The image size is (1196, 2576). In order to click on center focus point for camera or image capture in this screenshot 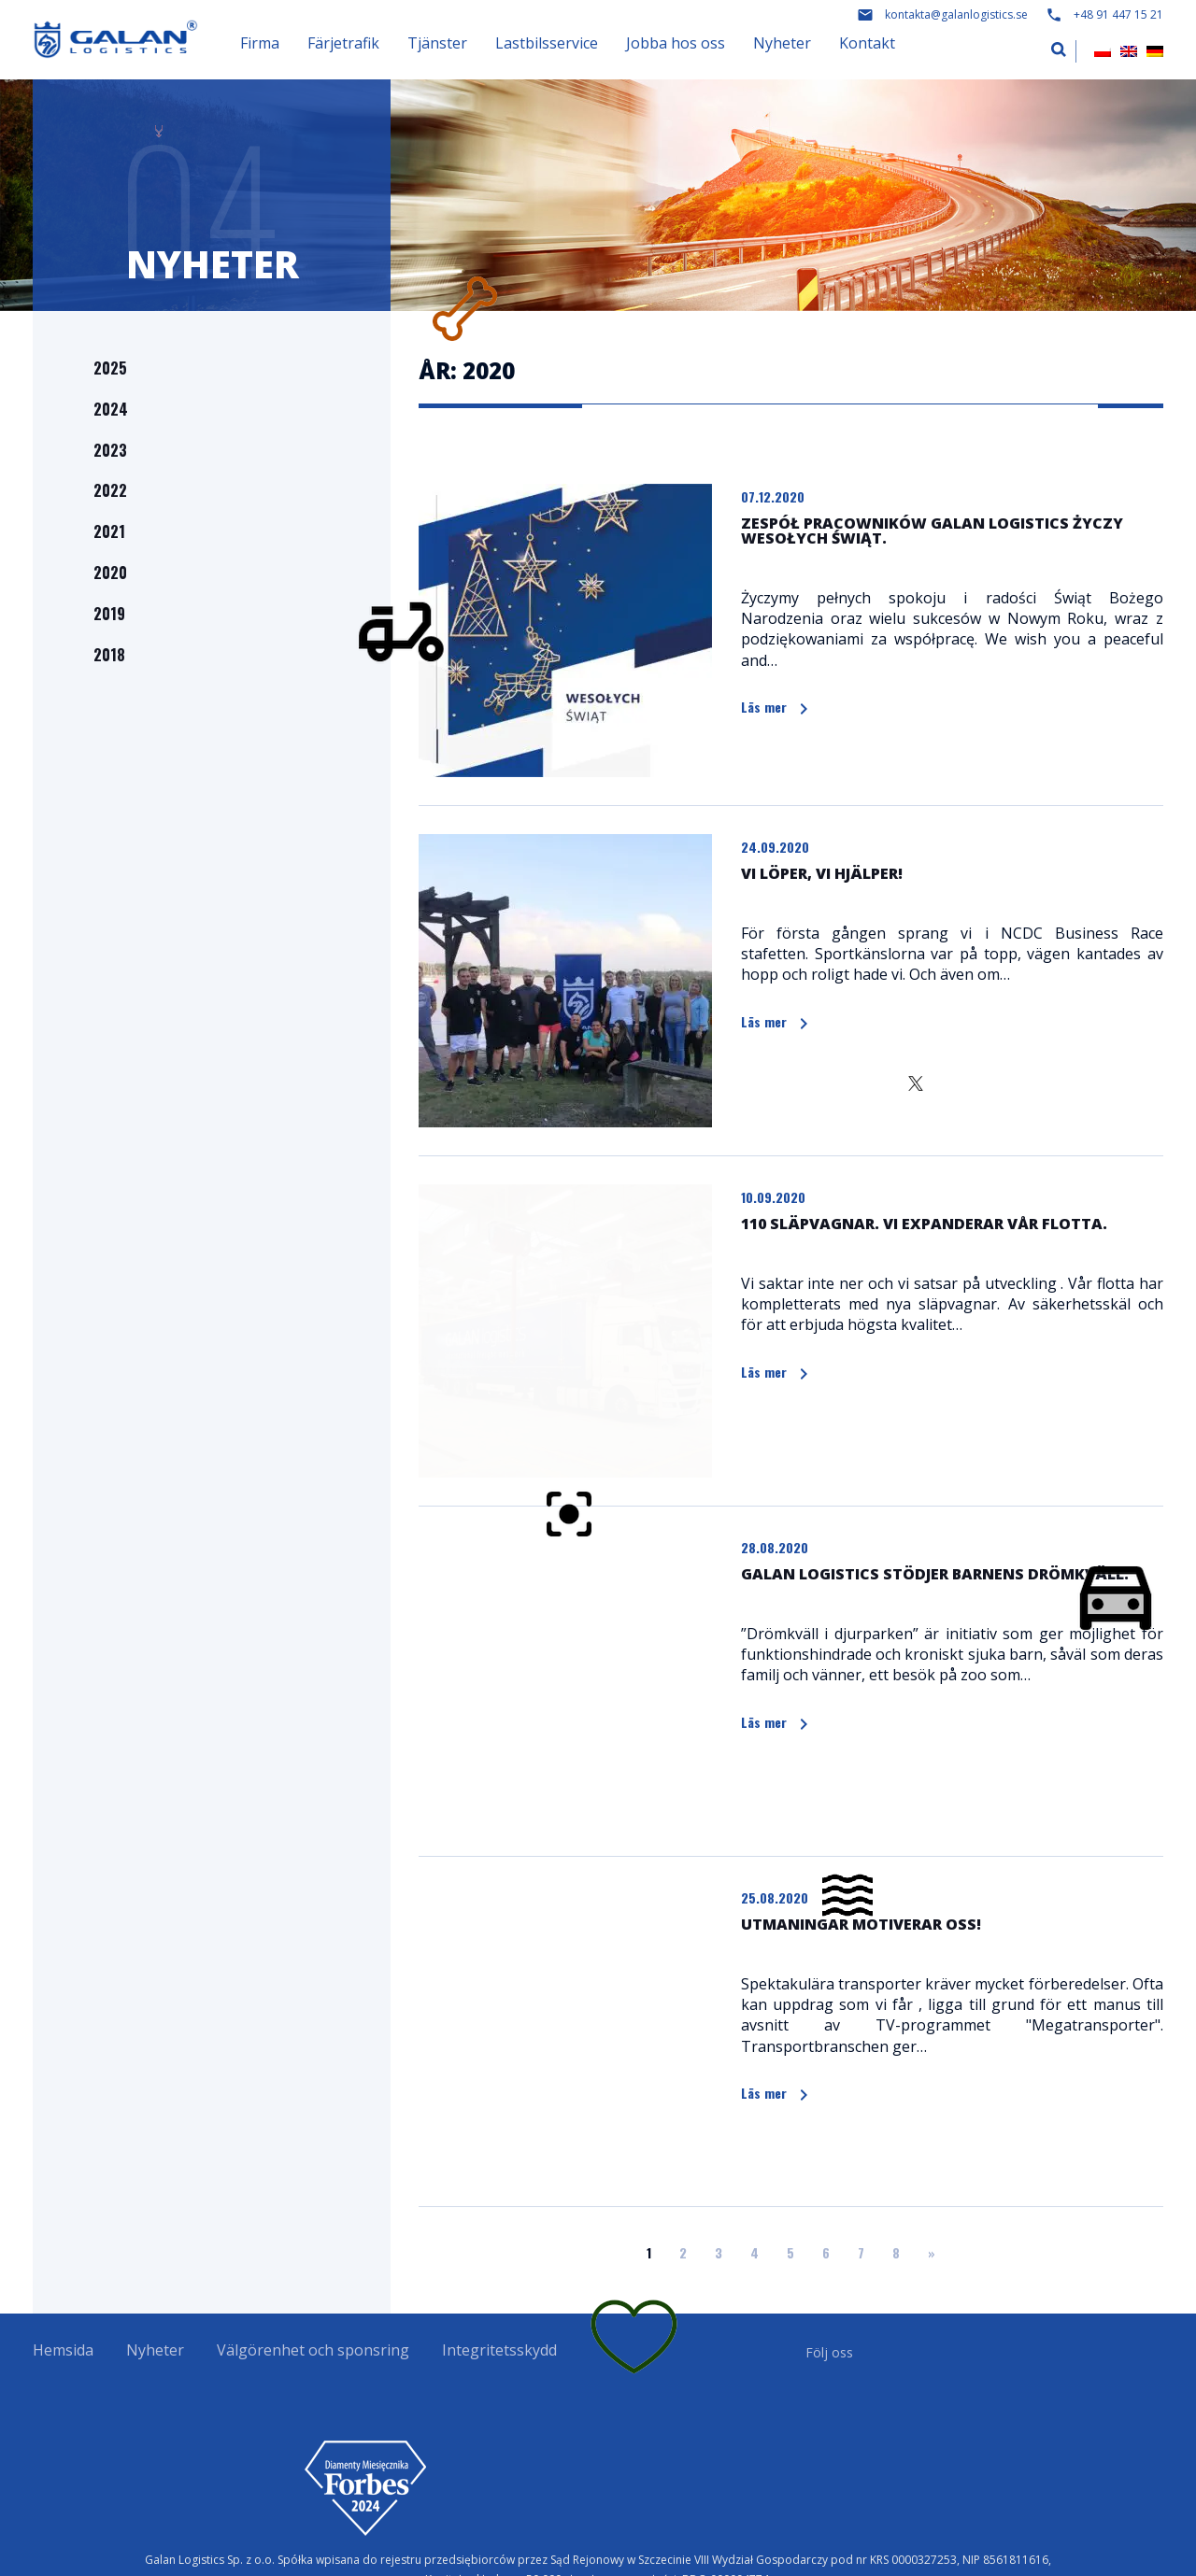, I will do `click(569, 1514)`.